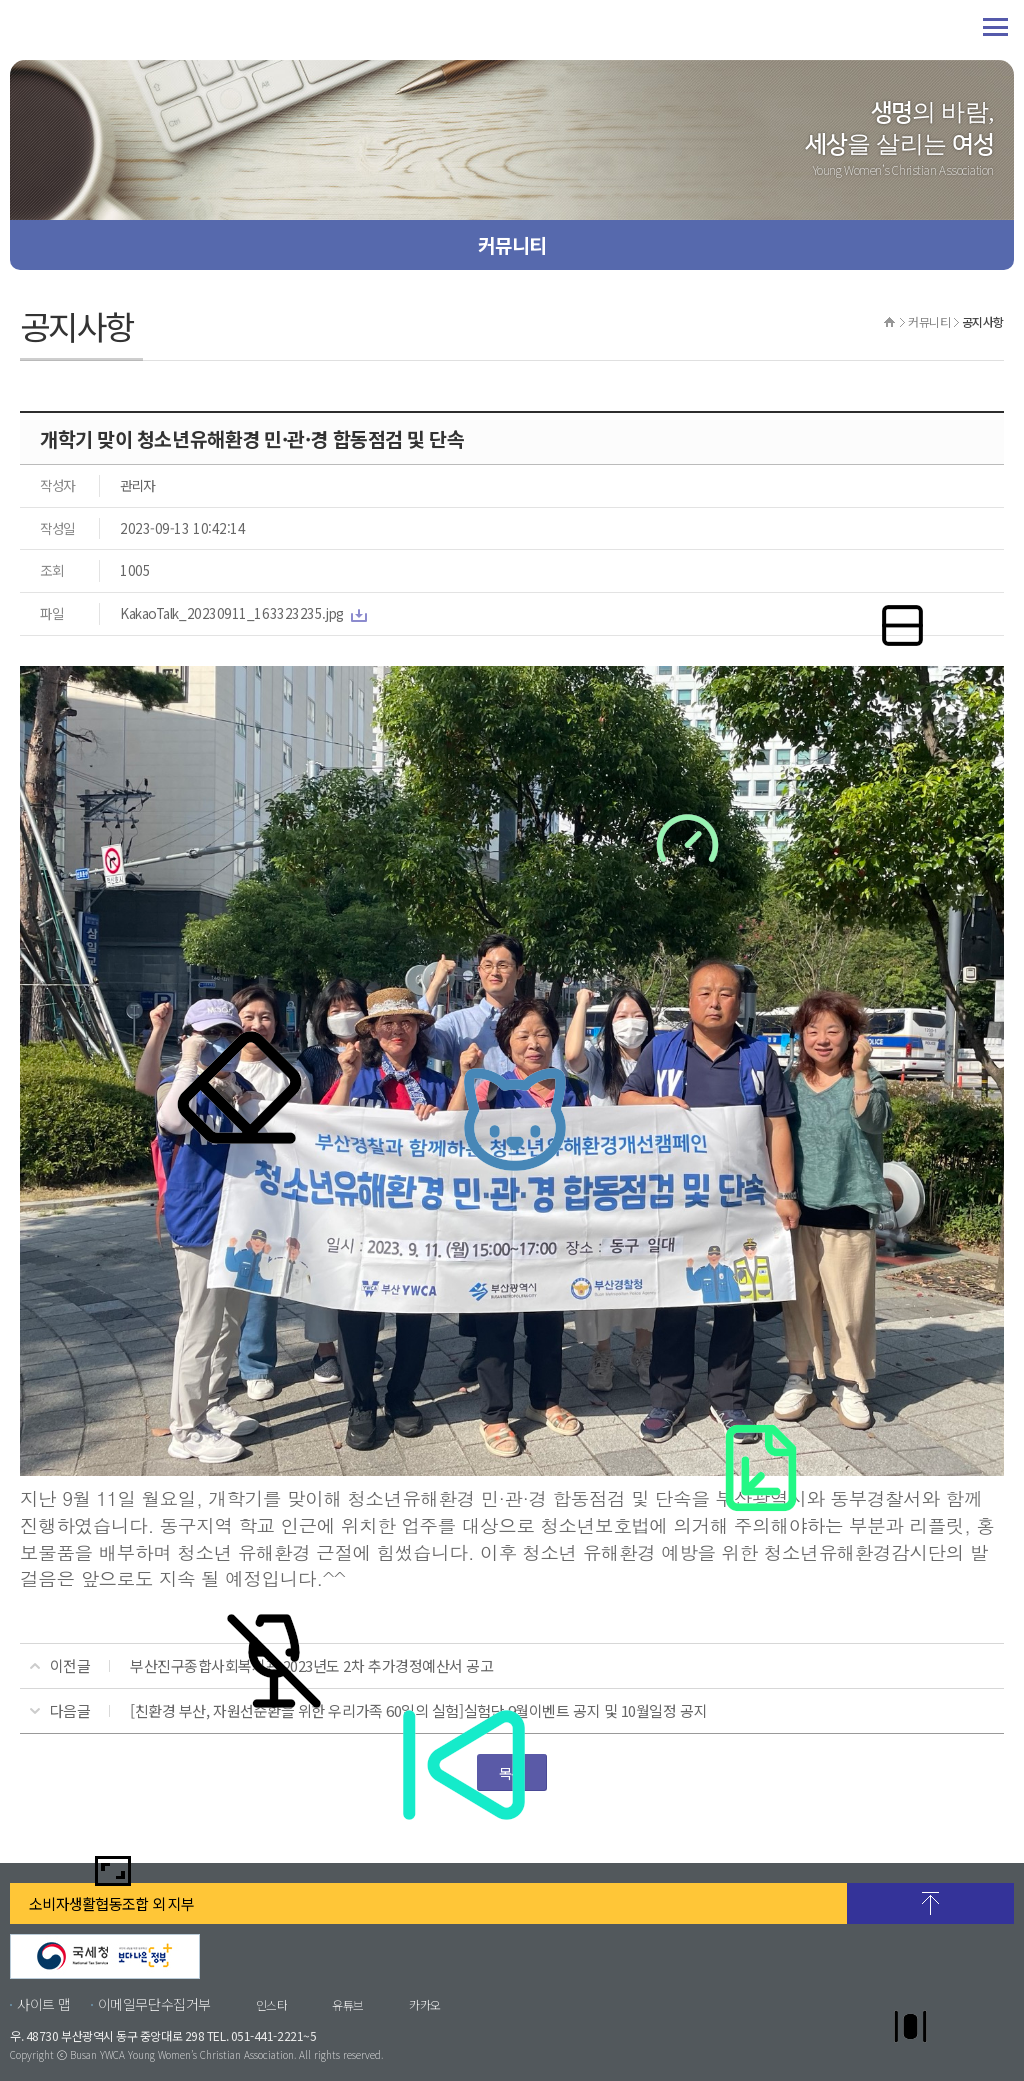  Describe the element at coordinates (910, 2026) in the screenshot. I see `distribute layers vertically with equal spacing` at that location.